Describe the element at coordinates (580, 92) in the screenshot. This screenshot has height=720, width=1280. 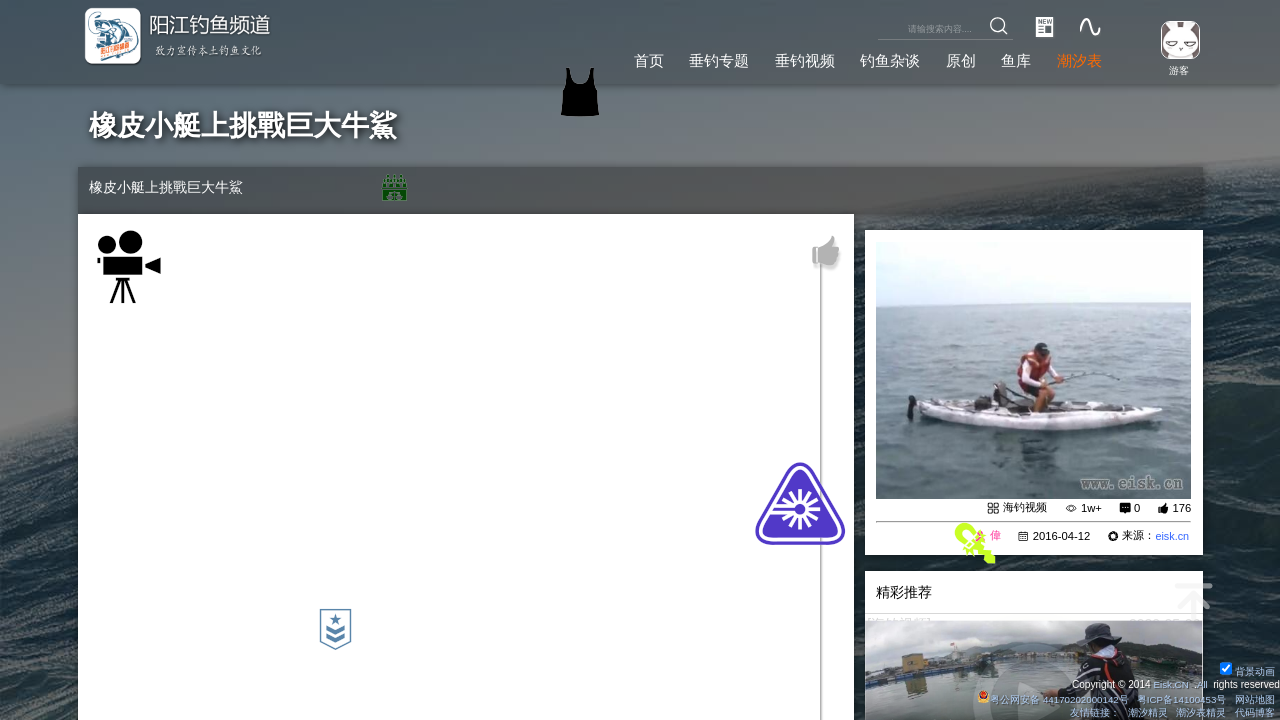
I see `browse sleeveless tops in clothing store` at that location.